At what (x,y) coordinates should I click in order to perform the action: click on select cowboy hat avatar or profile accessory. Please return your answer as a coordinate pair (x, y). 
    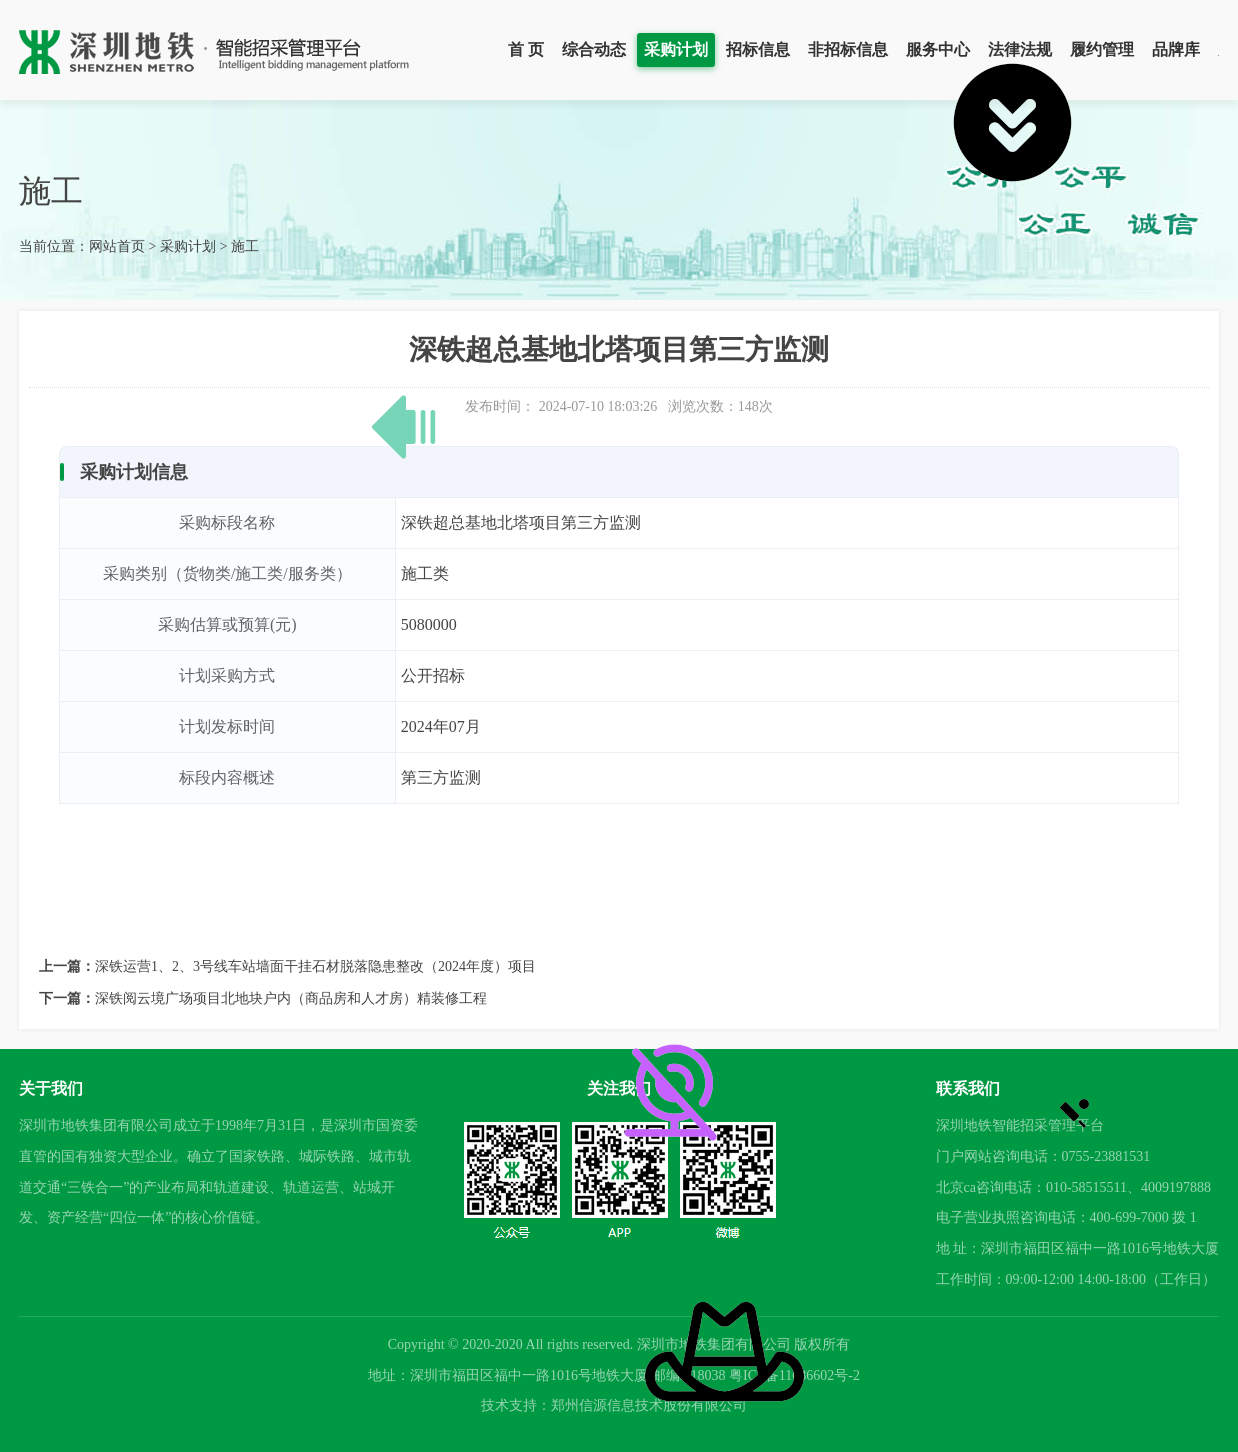
    Looking at the image, I should click on (724, 1356).